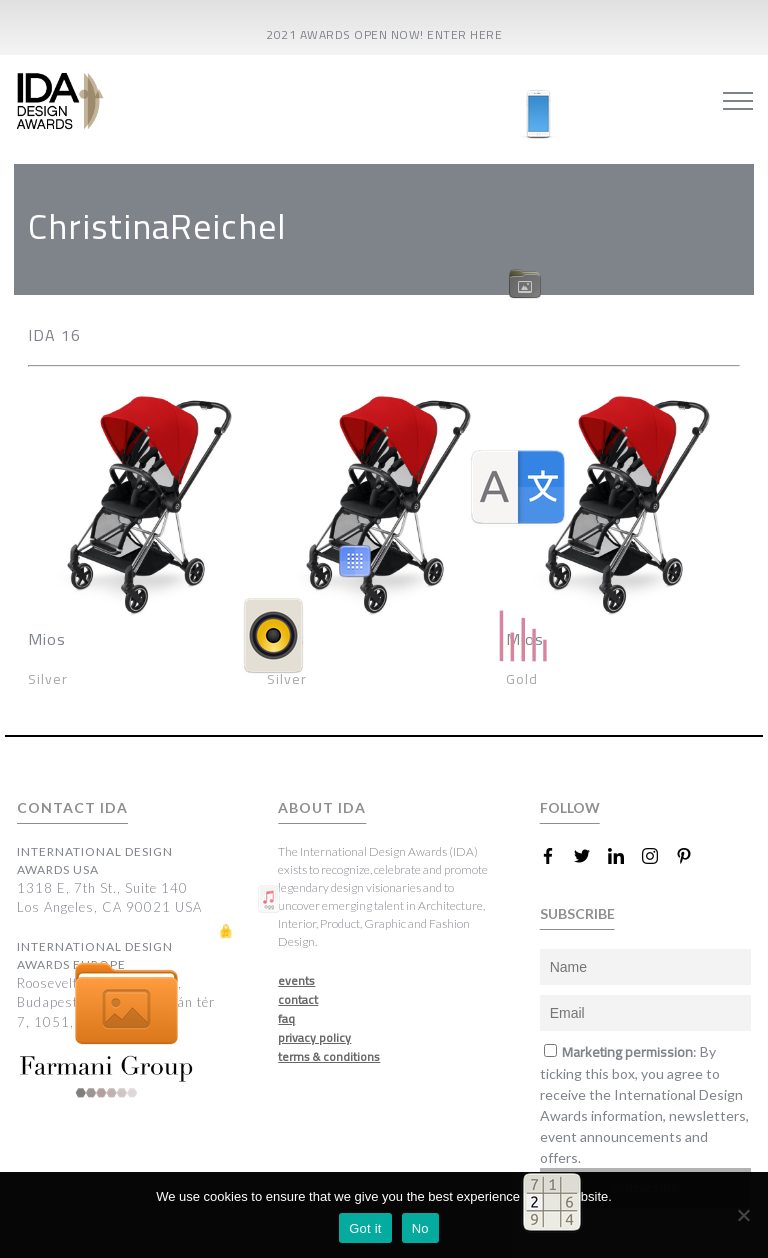  I want to click on an ogg vorbis audio file, so click(269, 899).